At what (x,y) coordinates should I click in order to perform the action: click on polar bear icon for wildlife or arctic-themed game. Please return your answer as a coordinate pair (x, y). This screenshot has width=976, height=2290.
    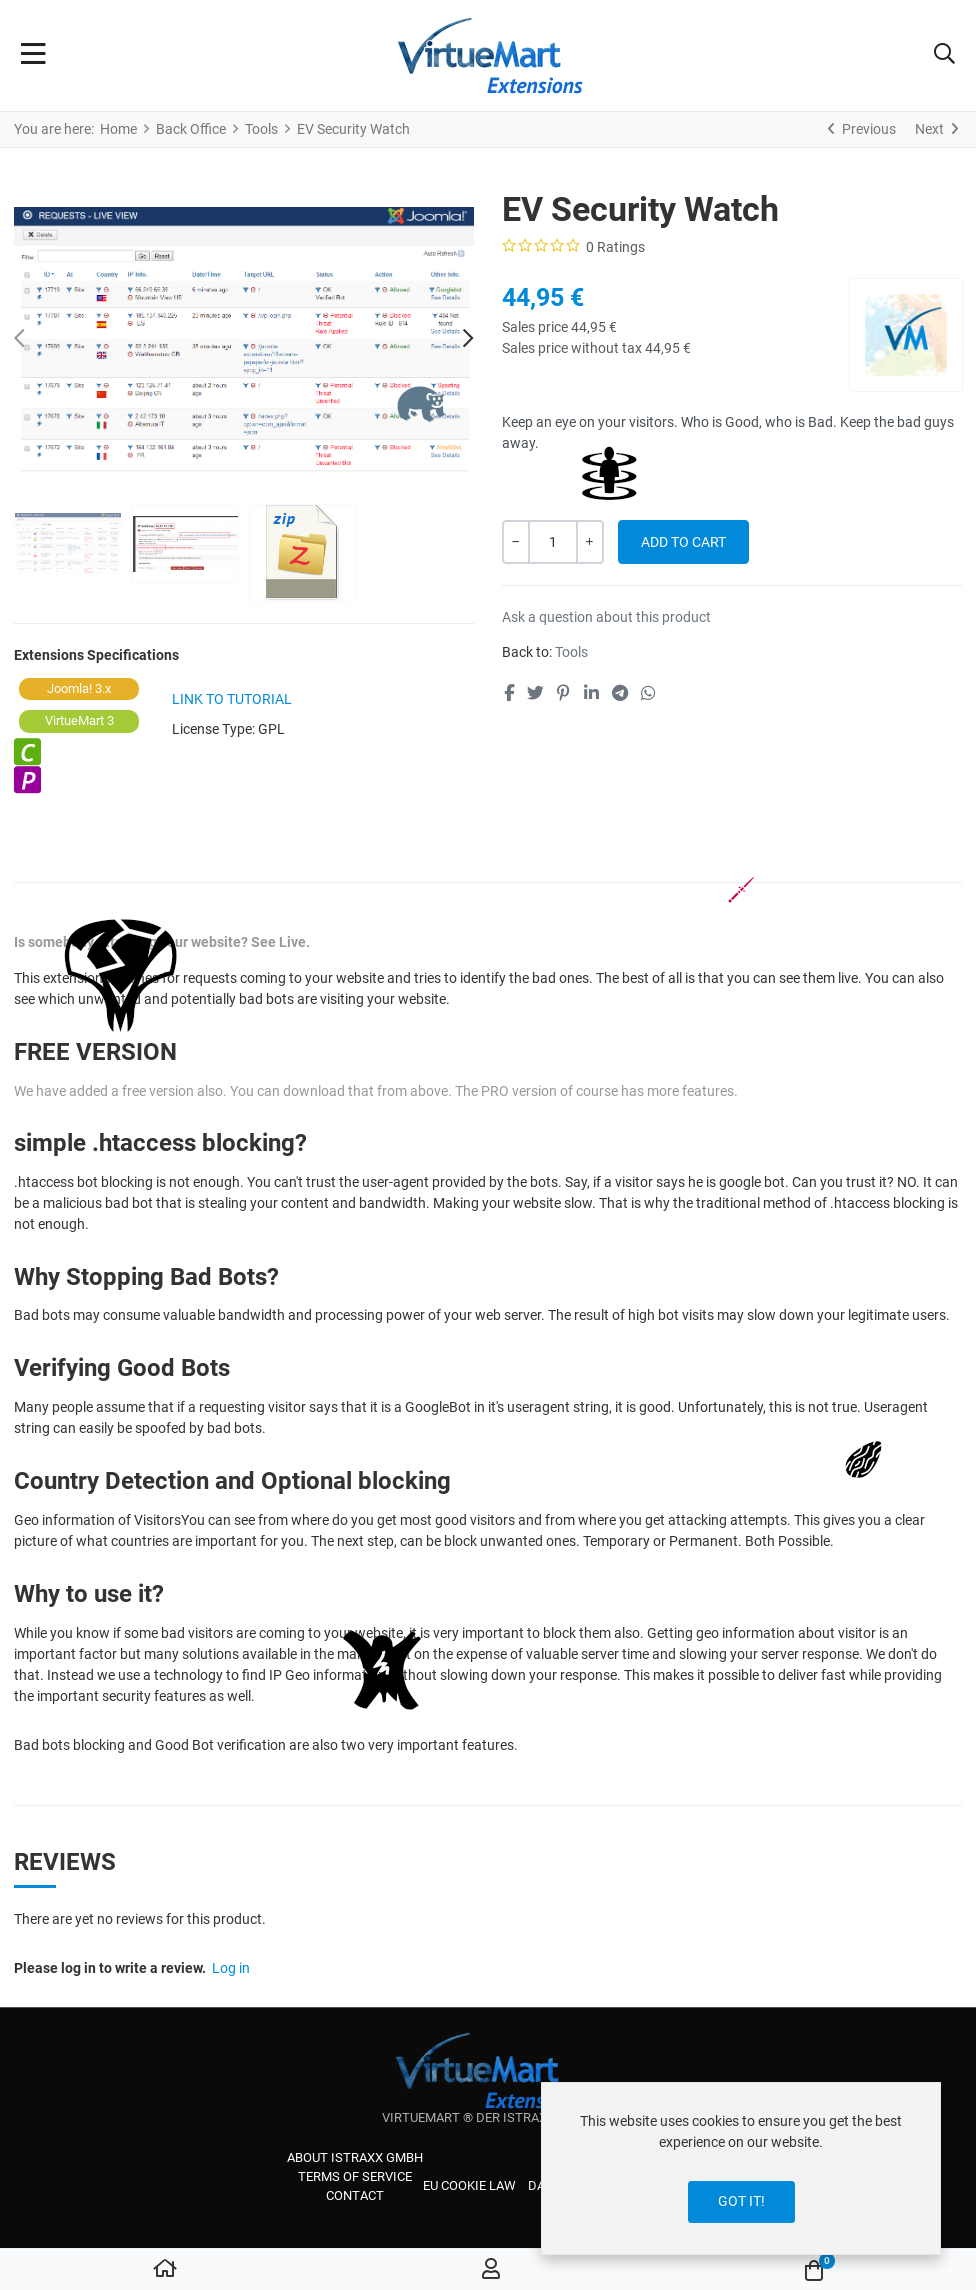
    Looking at the image, I should click on (421, 404).